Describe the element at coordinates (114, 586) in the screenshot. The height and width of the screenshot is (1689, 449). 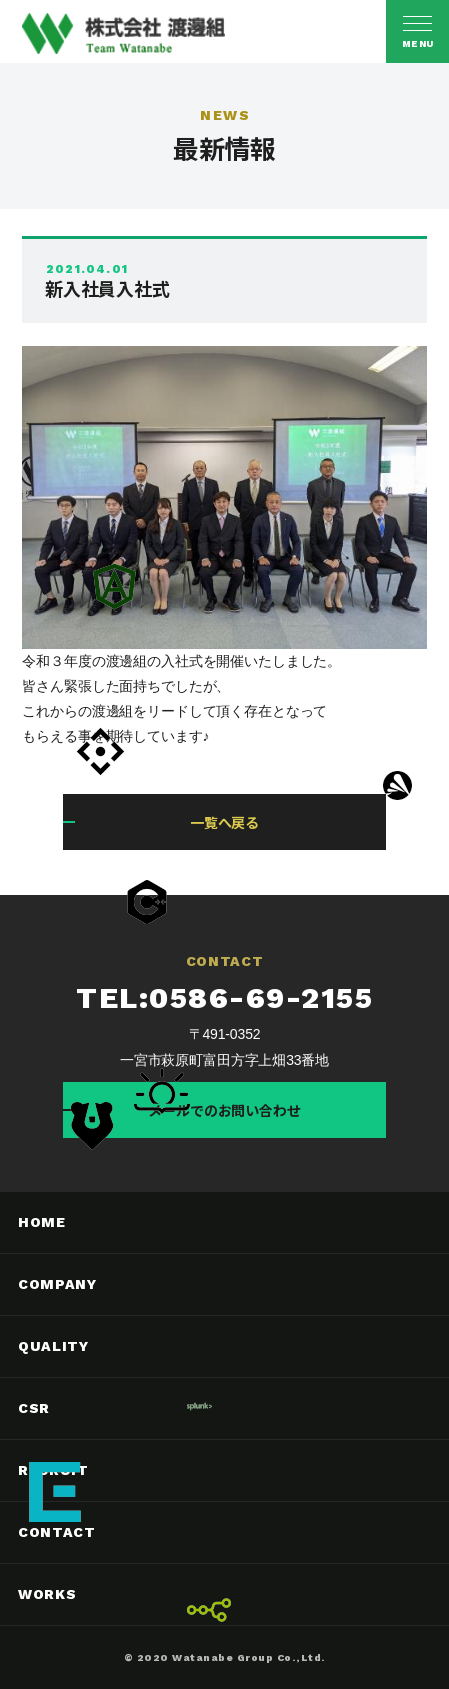
I see `angularjs framework logo` at that location.